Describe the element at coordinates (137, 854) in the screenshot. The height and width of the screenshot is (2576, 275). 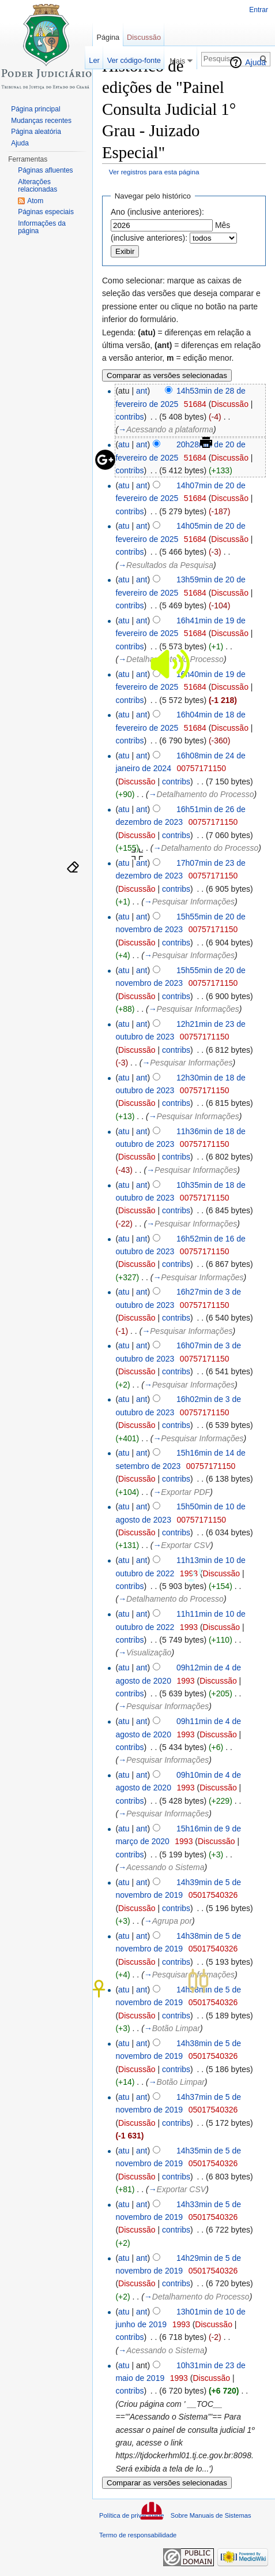
I see `exit fullscreen mode` at that location.